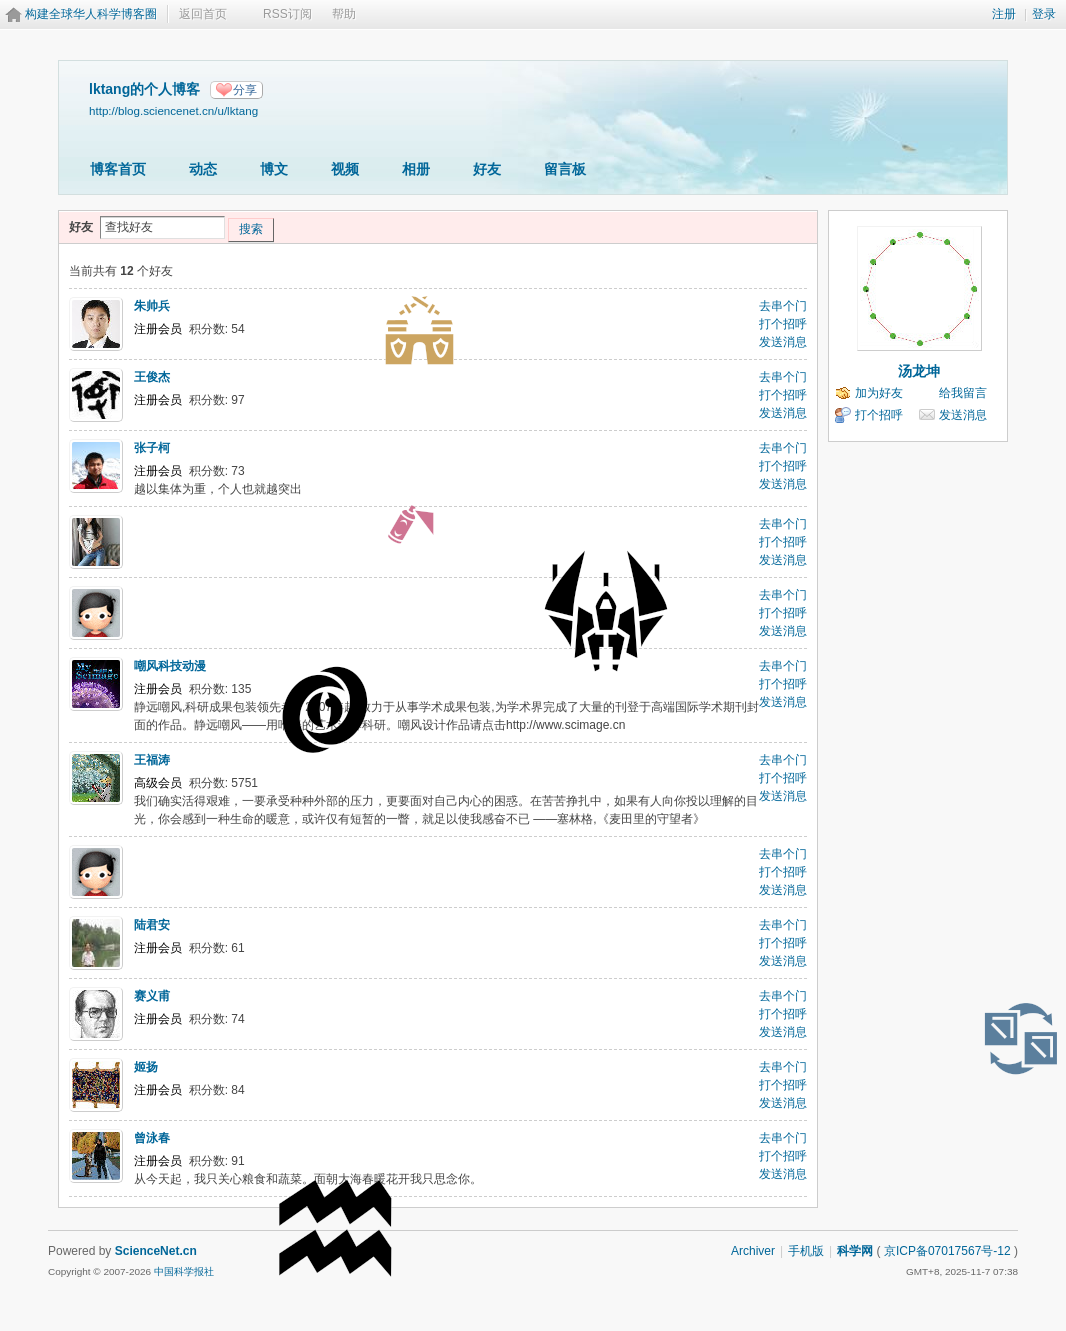 The image size is (1066, 1331). Describe the element at coordinates (335, 1227) in the screenshot. I see `aquarius zodiac sign indicator` at that location.